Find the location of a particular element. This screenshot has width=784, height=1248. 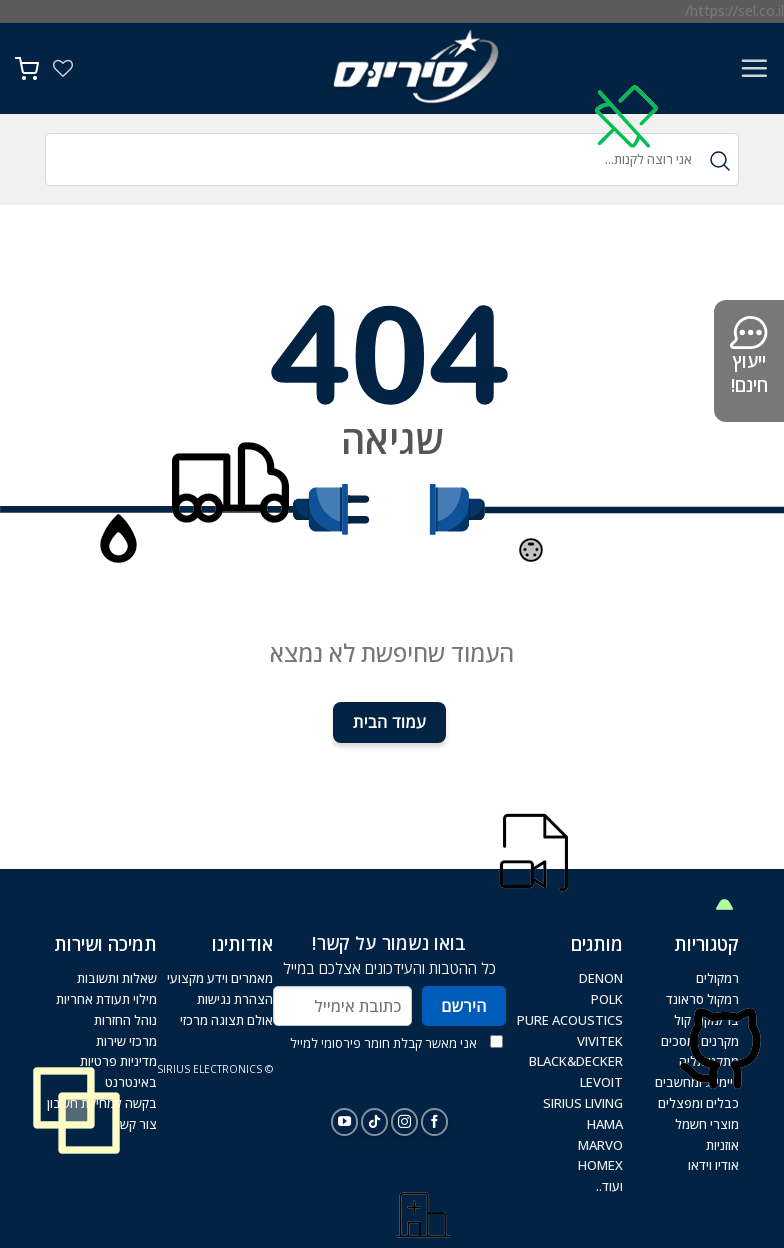

view project on github is located at coordinates (720, 1048).